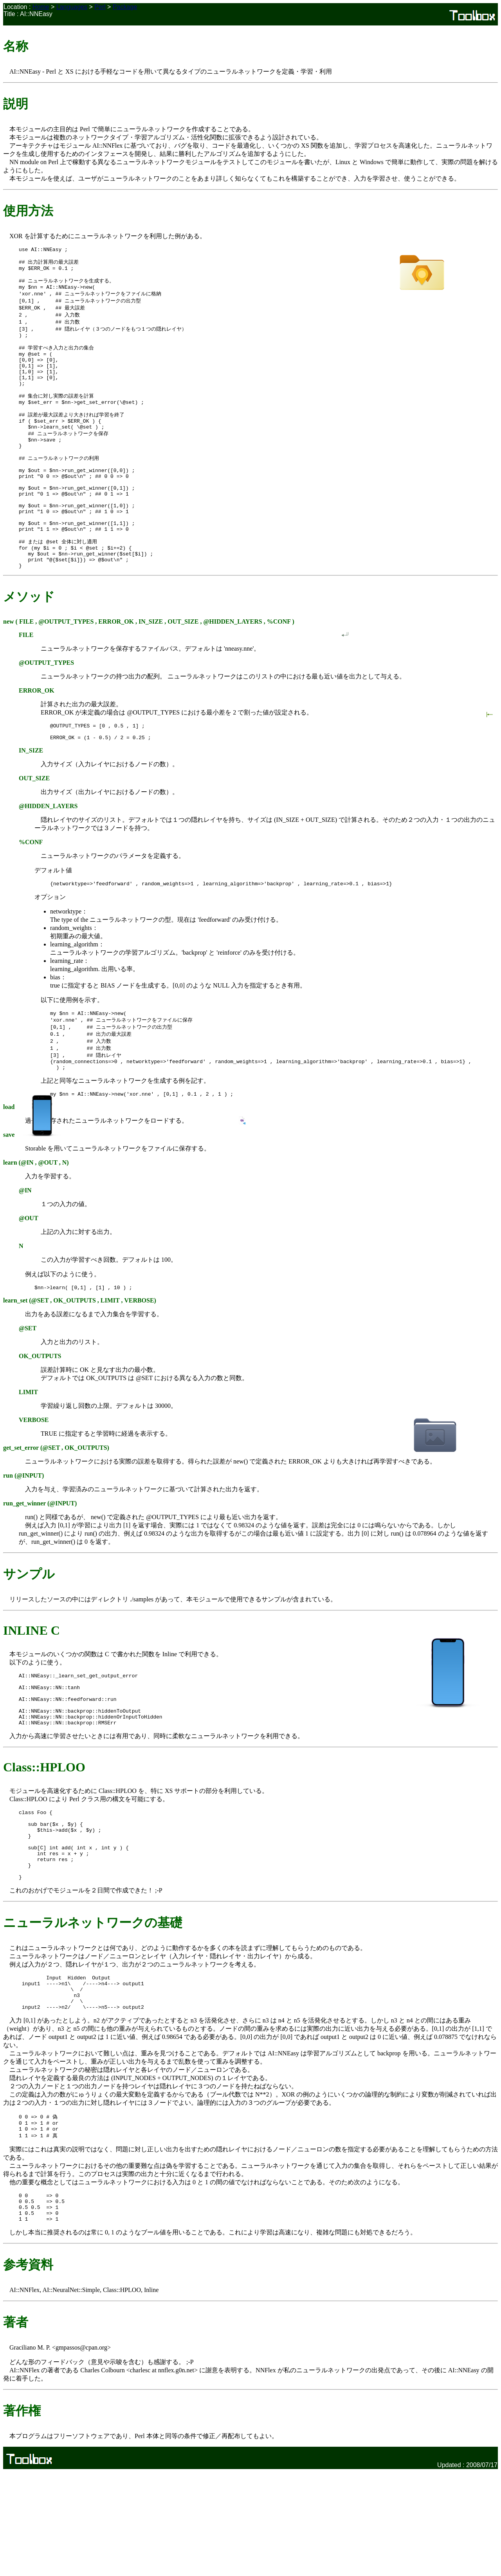  What do you see at coordinates (490, 715) in the screenshot?
I see `go to the first item in a list or sequence` at bounding box center [490, 715].